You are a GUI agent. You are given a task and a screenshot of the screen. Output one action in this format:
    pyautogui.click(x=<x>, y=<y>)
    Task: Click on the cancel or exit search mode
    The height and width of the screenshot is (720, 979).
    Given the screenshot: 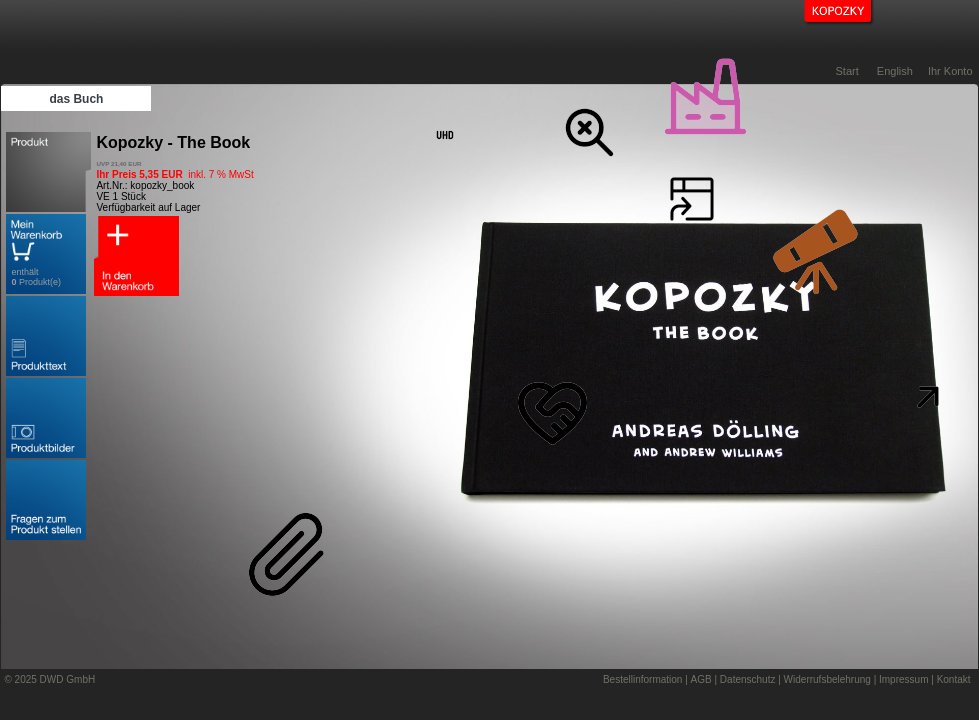 What is the action you would take?
    pyautogui.click(x=589, y=132)
    